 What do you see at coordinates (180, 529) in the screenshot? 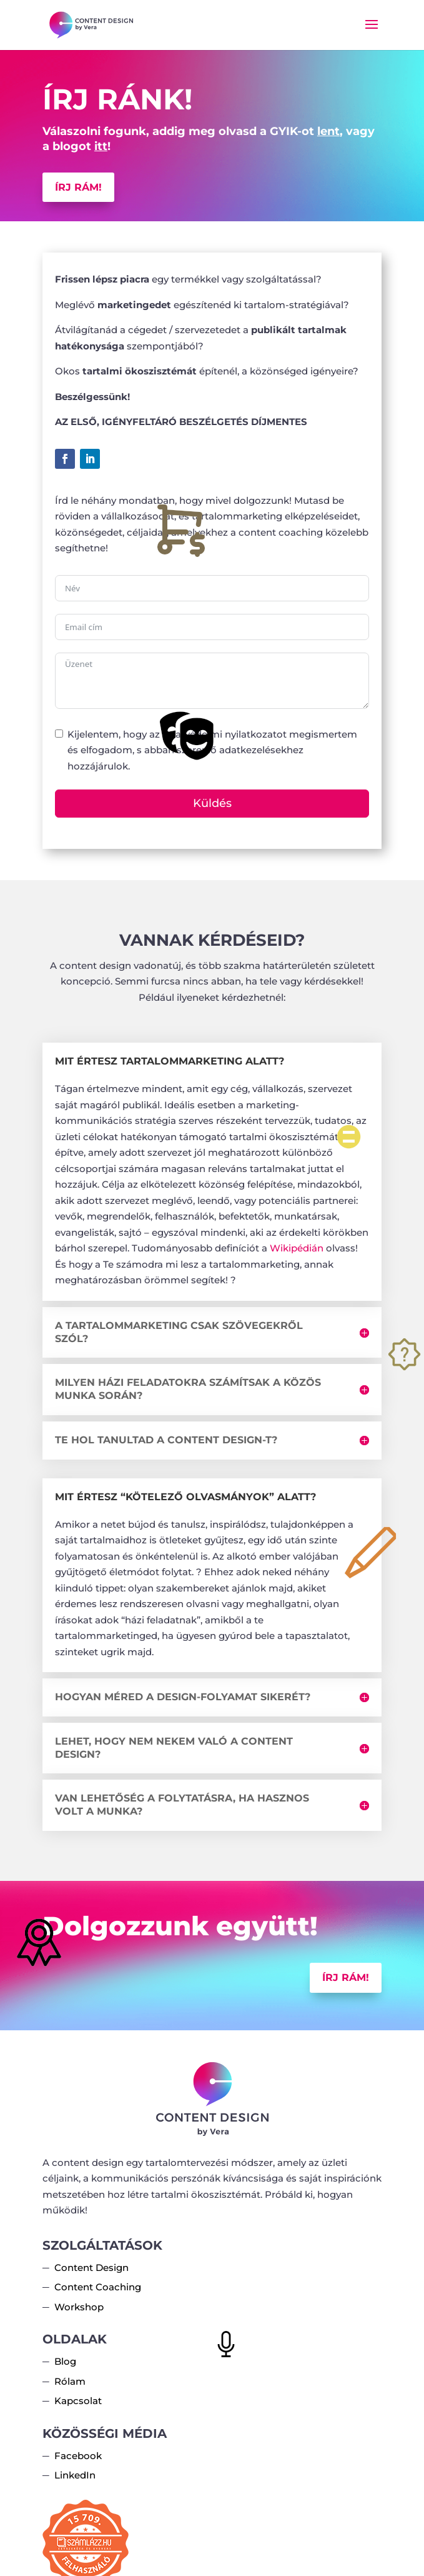
I see `view cart total or pricing` at bounding box center [180, 529].